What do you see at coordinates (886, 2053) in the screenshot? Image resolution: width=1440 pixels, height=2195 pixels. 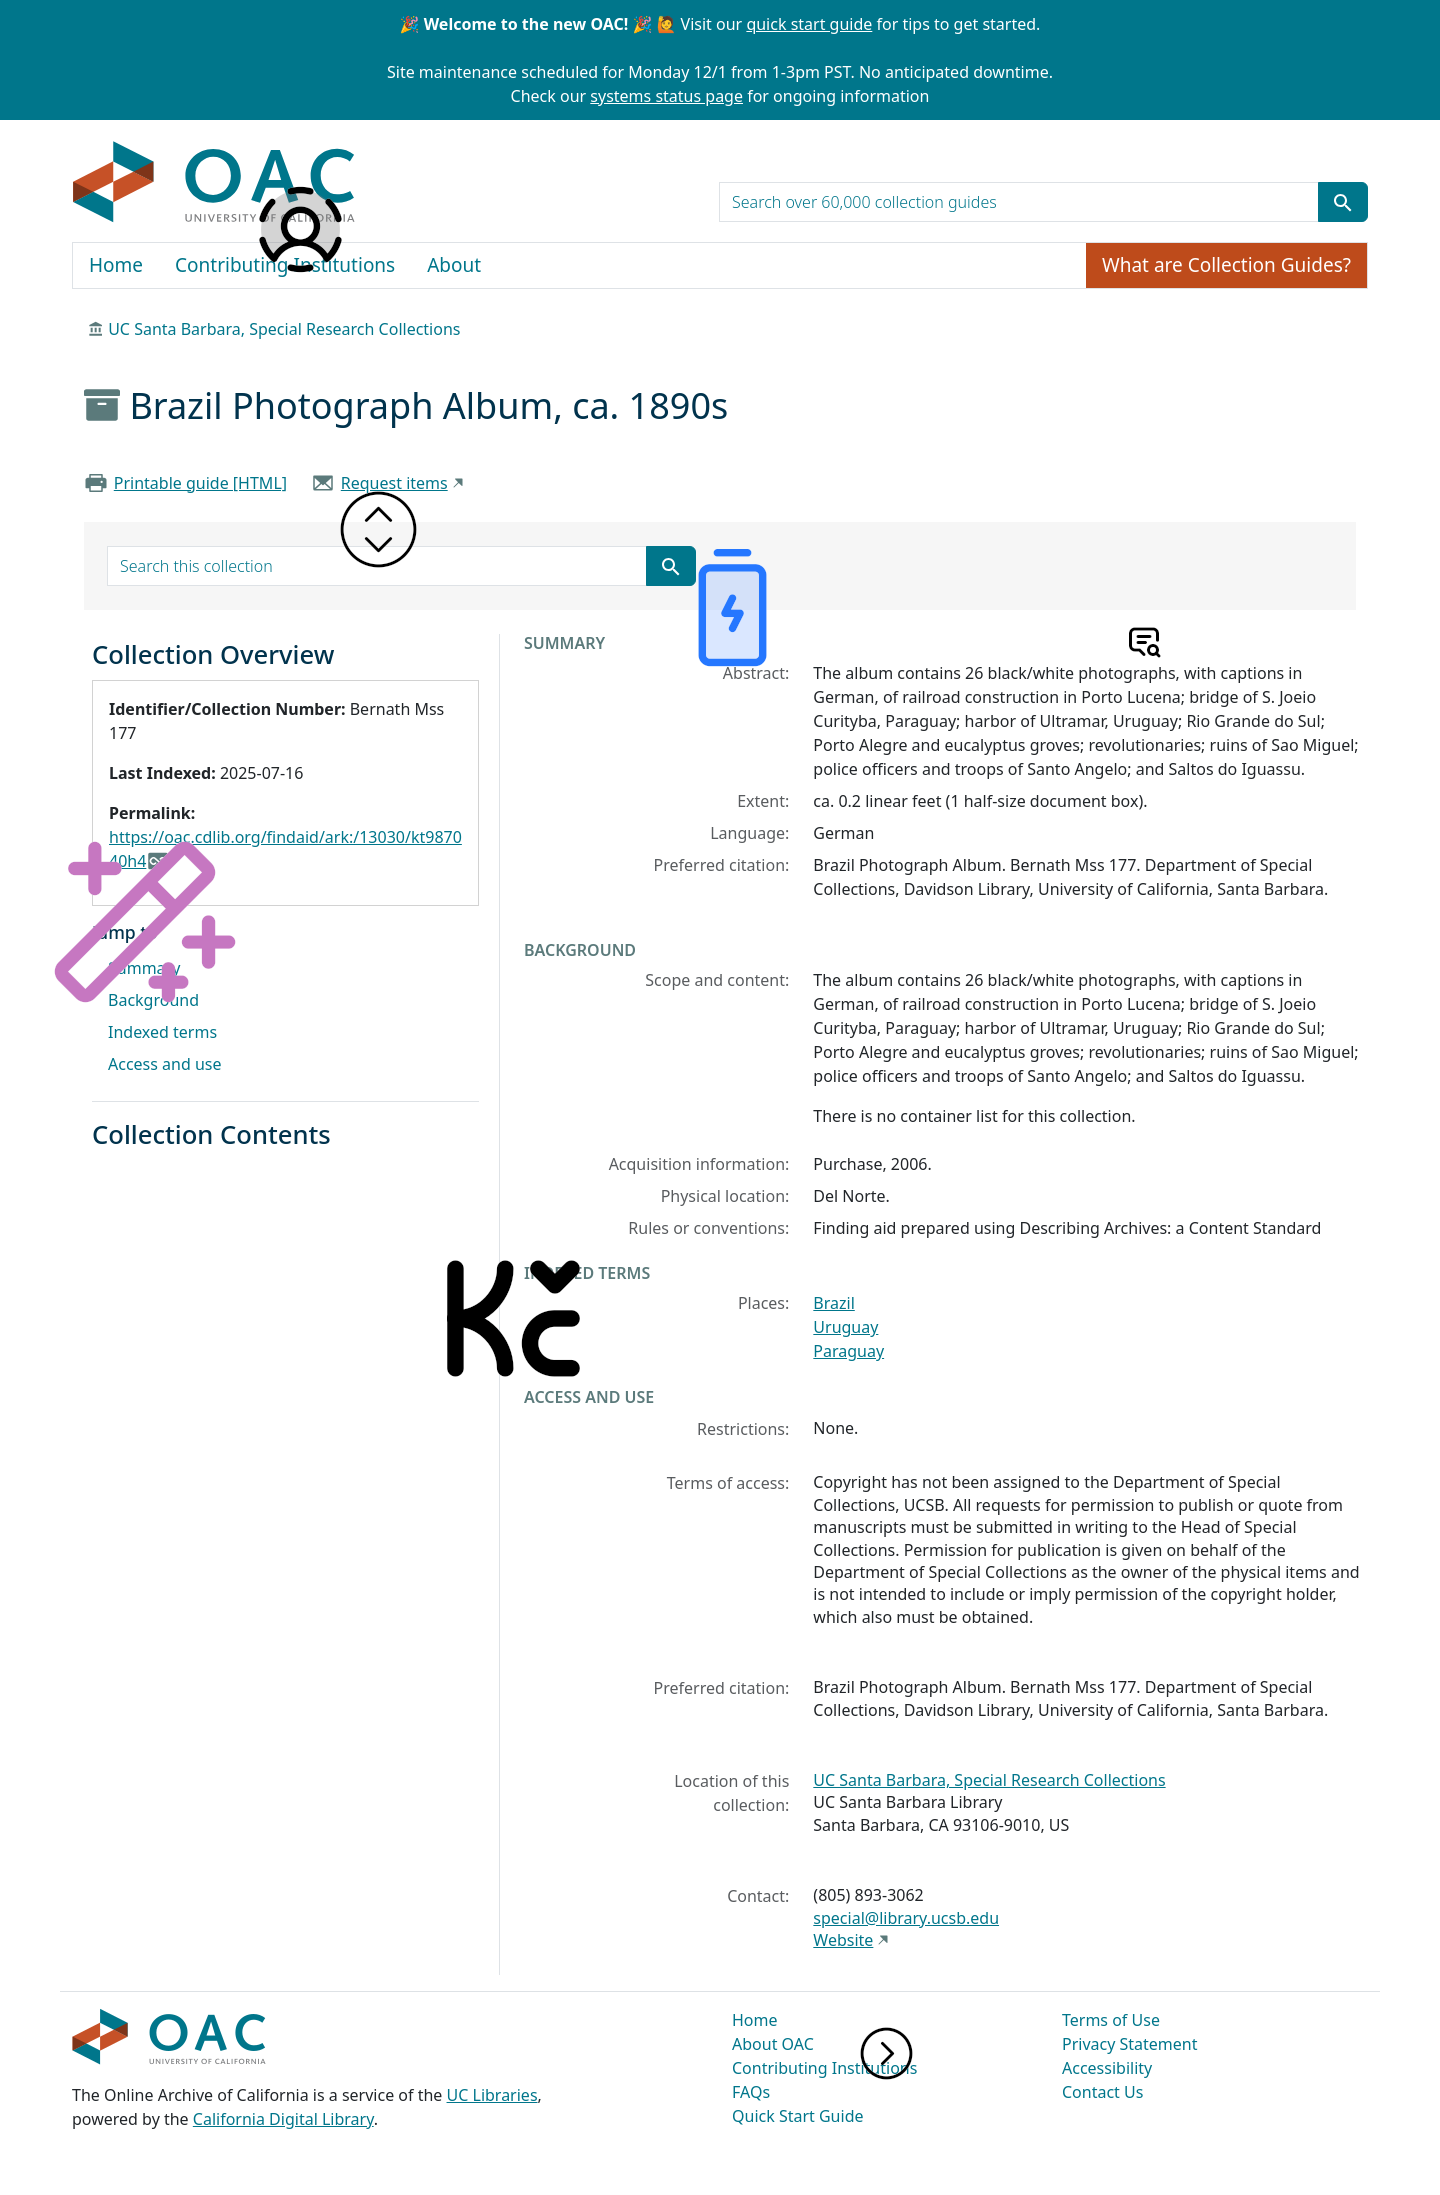 I see `go to next item or step` at bounding box center [886, 2053].